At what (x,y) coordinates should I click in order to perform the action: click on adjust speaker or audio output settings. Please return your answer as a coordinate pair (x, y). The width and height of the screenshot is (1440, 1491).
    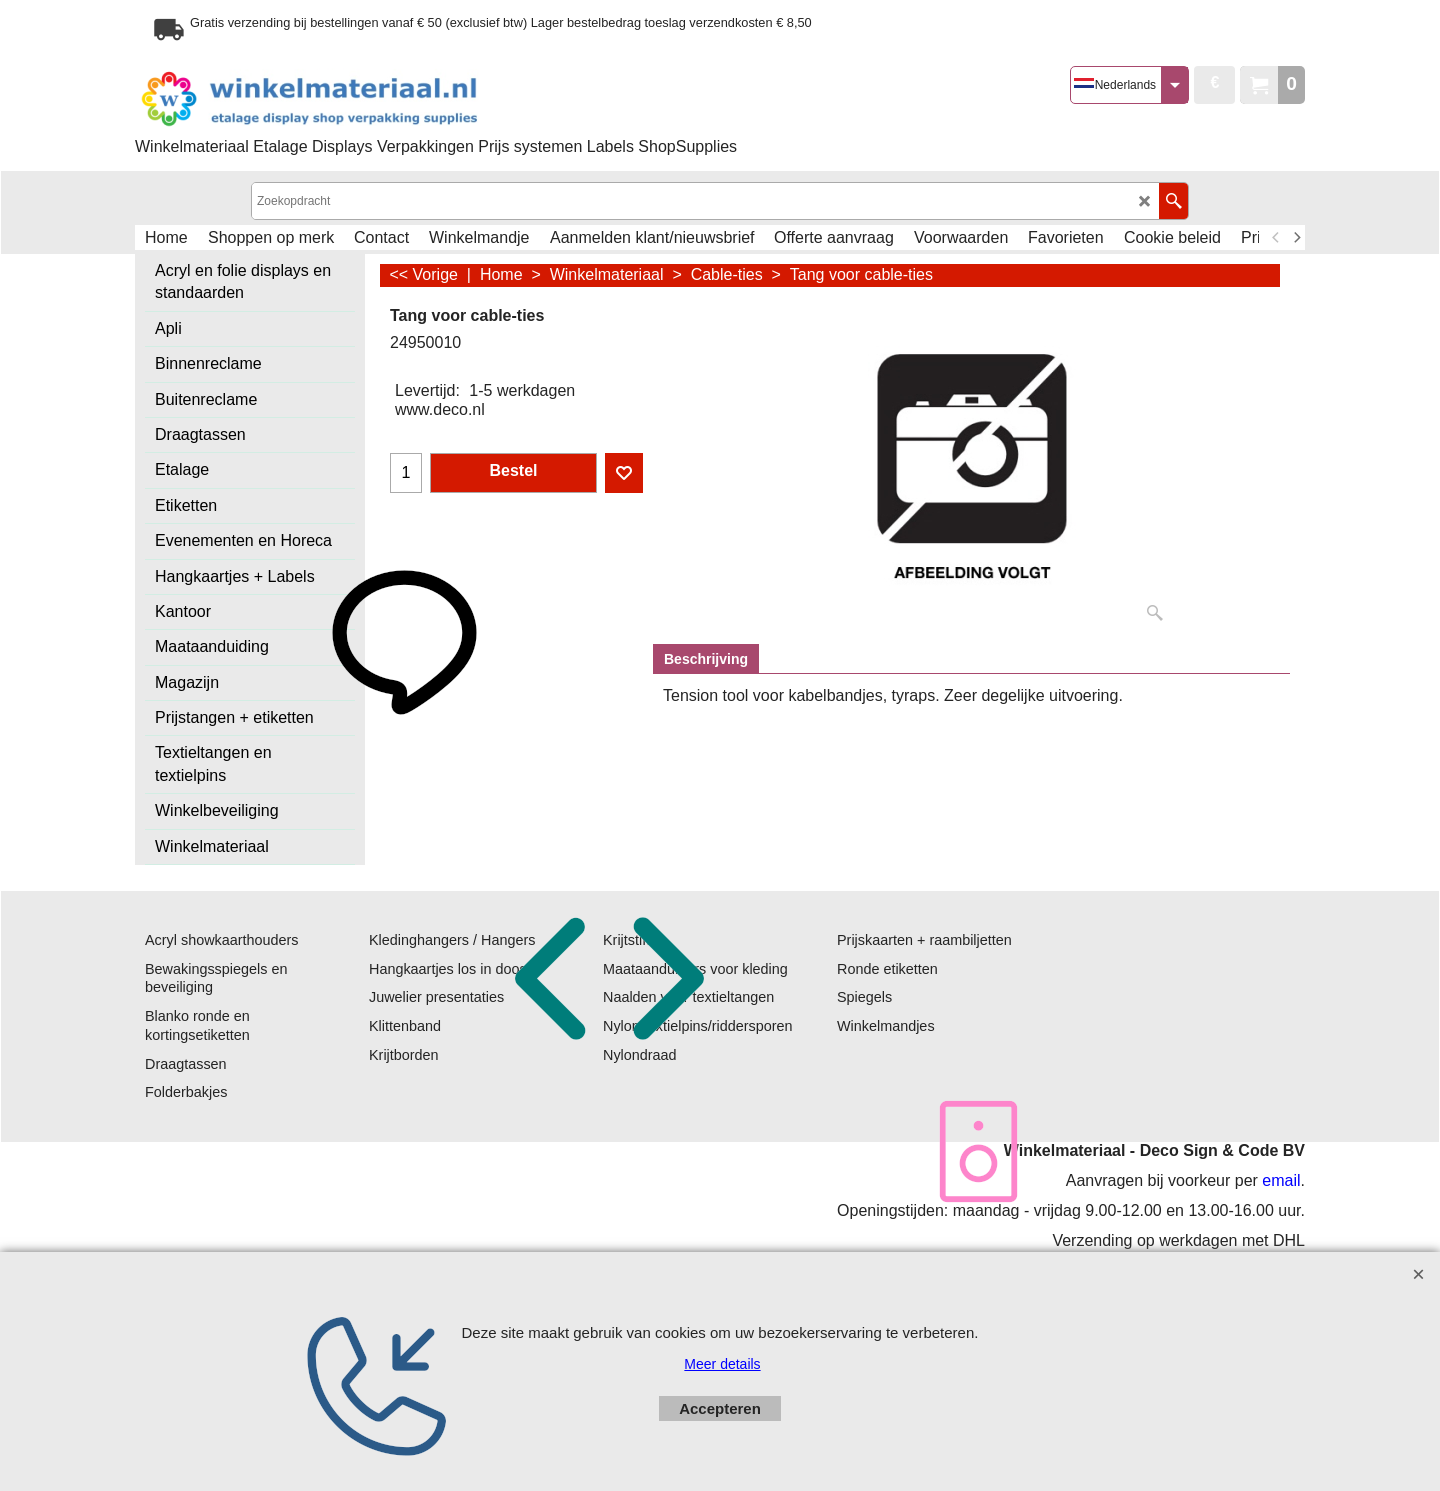
    Looking at the image, I should click on (978, 1151).